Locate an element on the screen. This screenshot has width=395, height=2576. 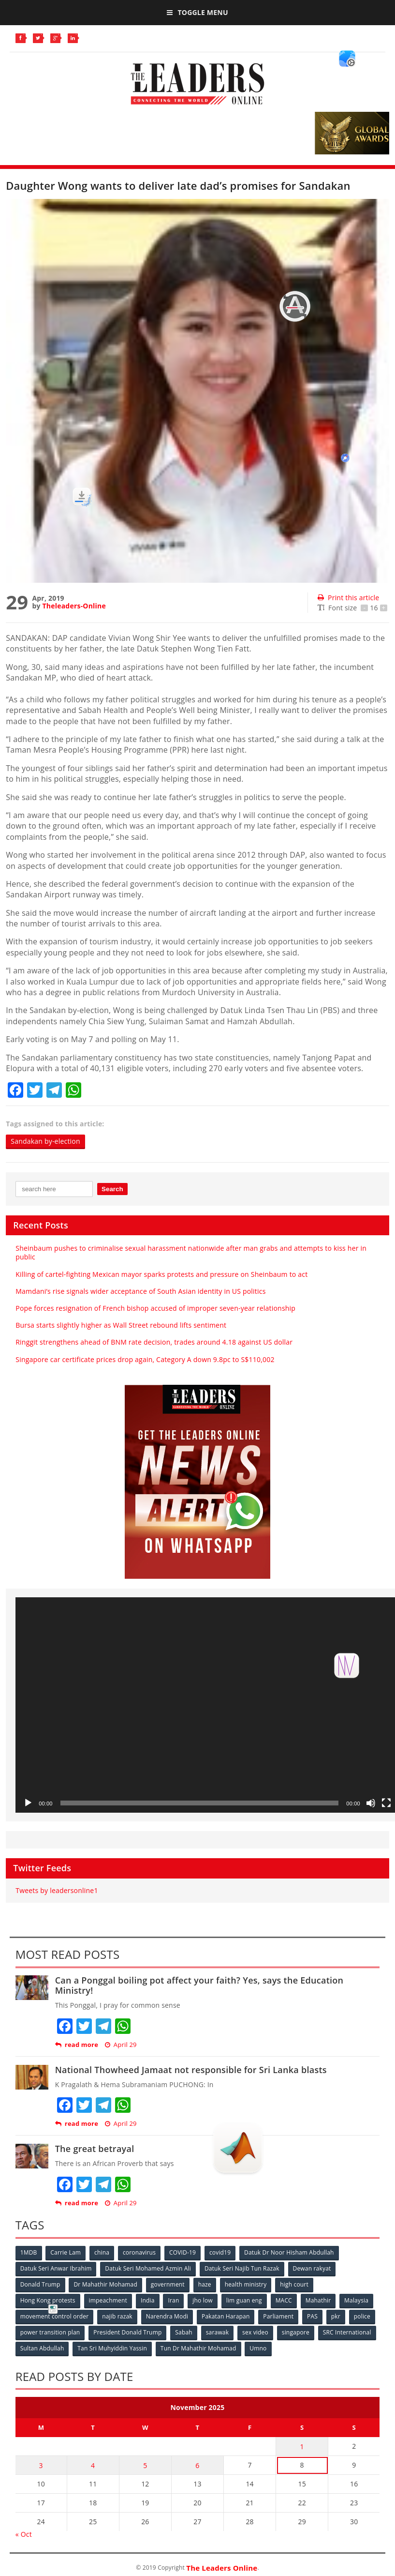
check for and install system software updates is located at coordinates (295, 306).